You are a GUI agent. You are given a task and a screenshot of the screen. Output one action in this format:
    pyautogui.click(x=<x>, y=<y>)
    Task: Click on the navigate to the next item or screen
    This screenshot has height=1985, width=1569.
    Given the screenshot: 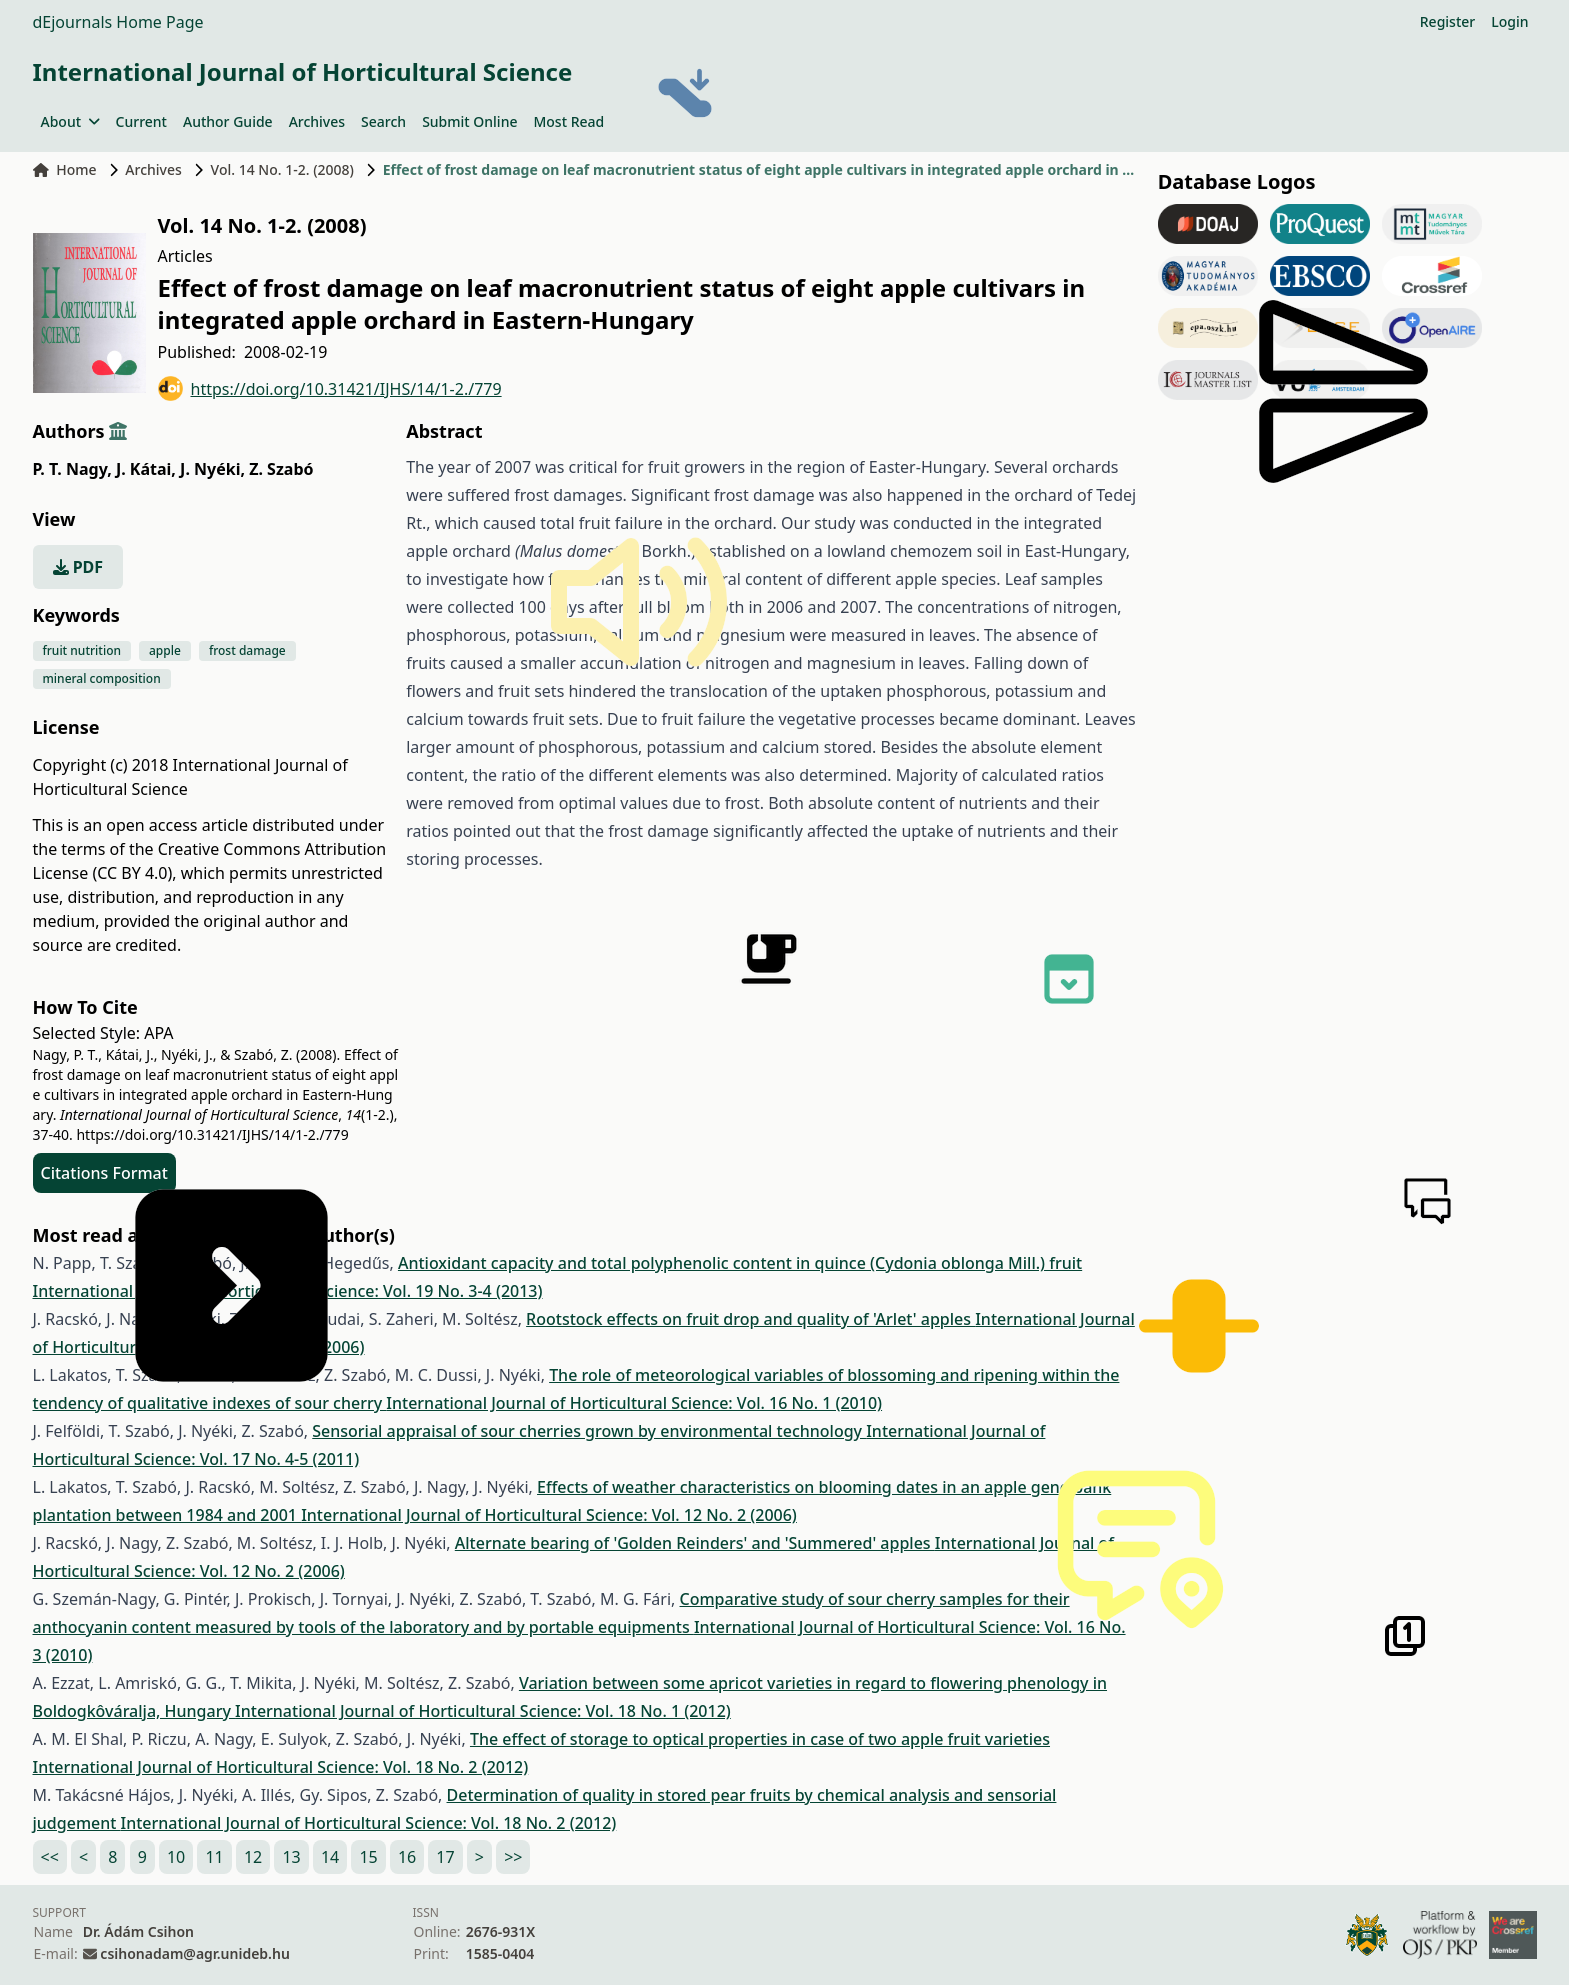 What is the action you would take?
    pyautogui.click(x=231, y=1285)
    